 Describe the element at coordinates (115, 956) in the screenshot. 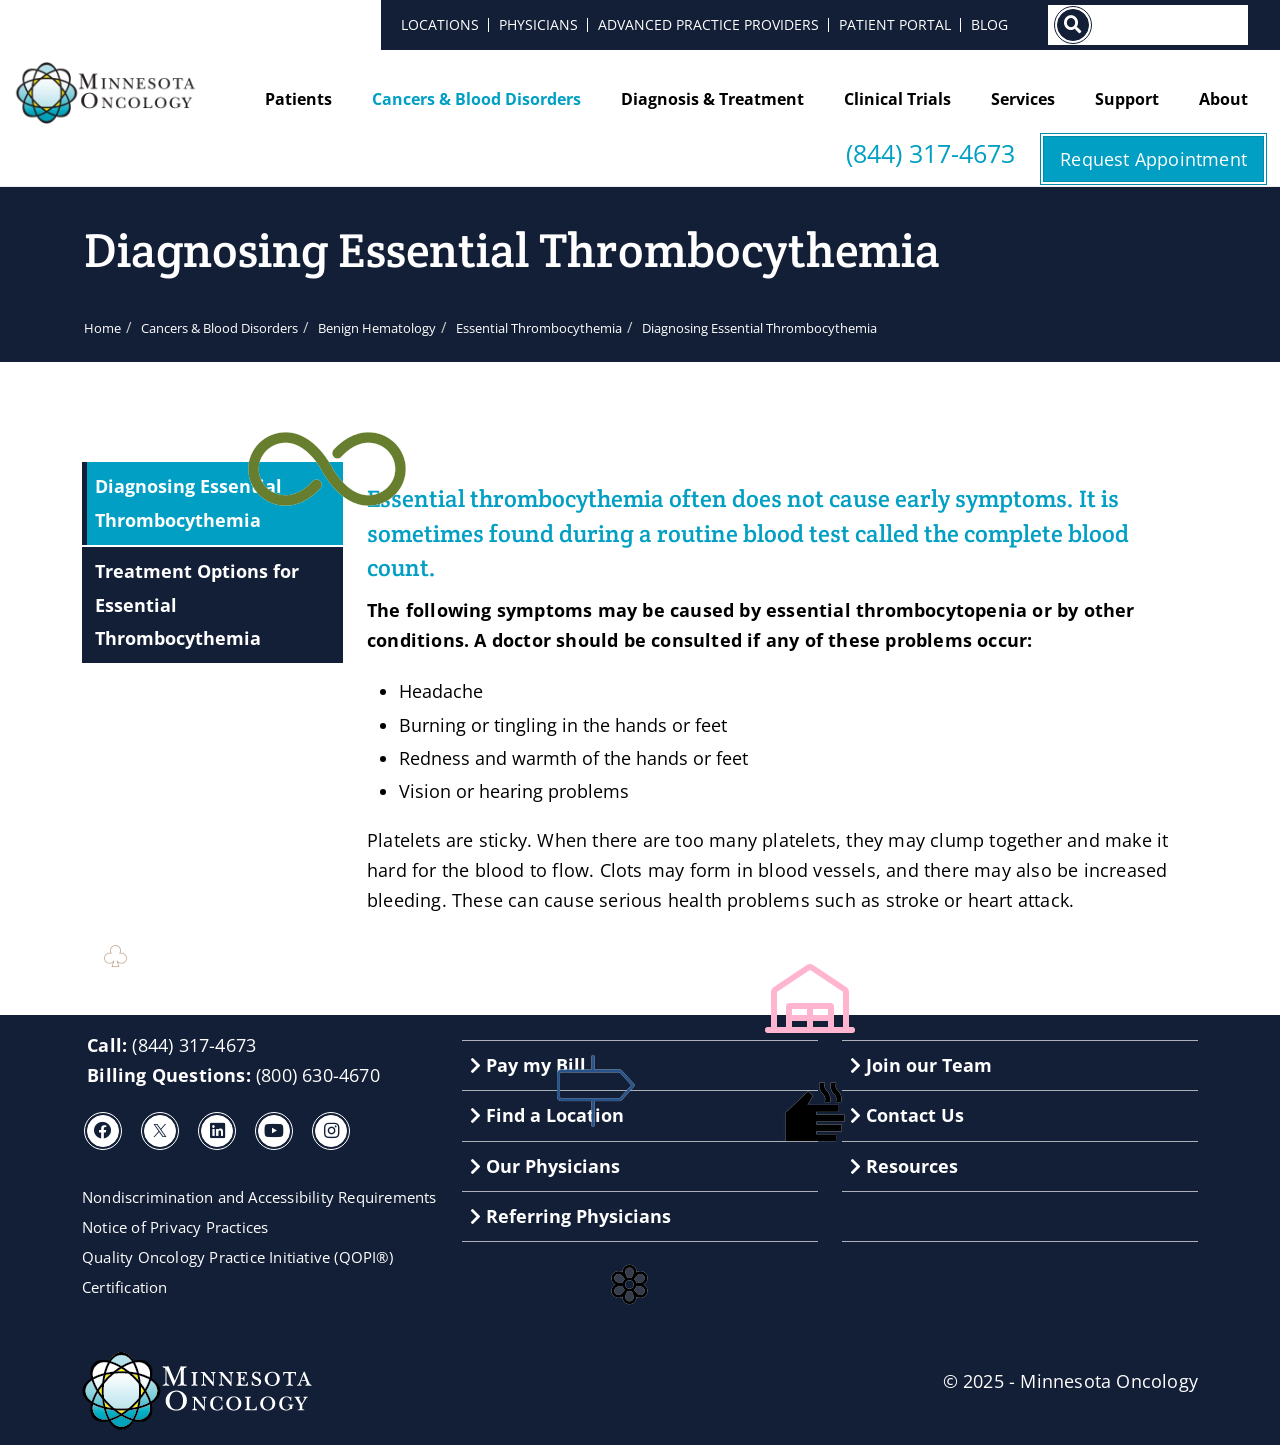

I see `club suit symbol for card games` at that location.